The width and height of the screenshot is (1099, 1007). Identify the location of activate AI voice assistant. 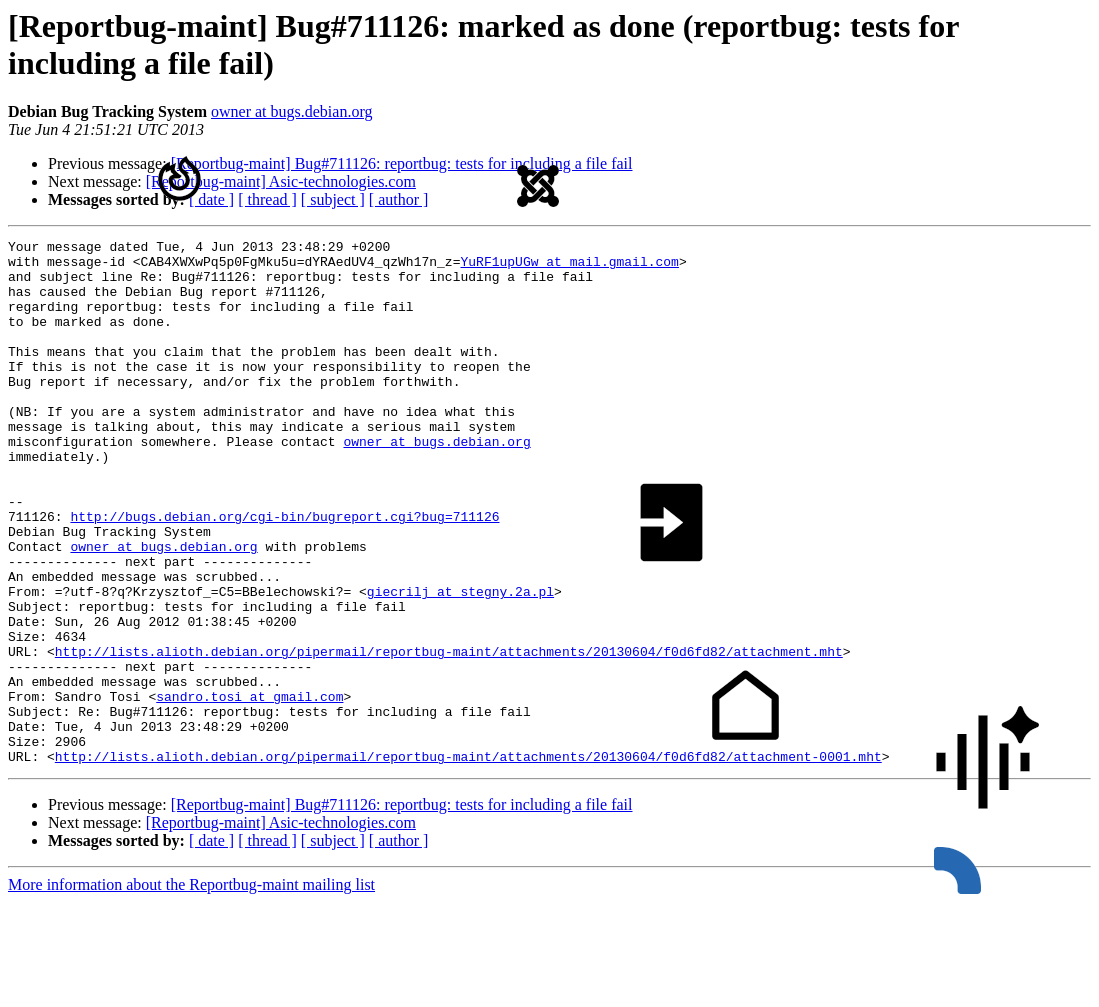
(983, 762).